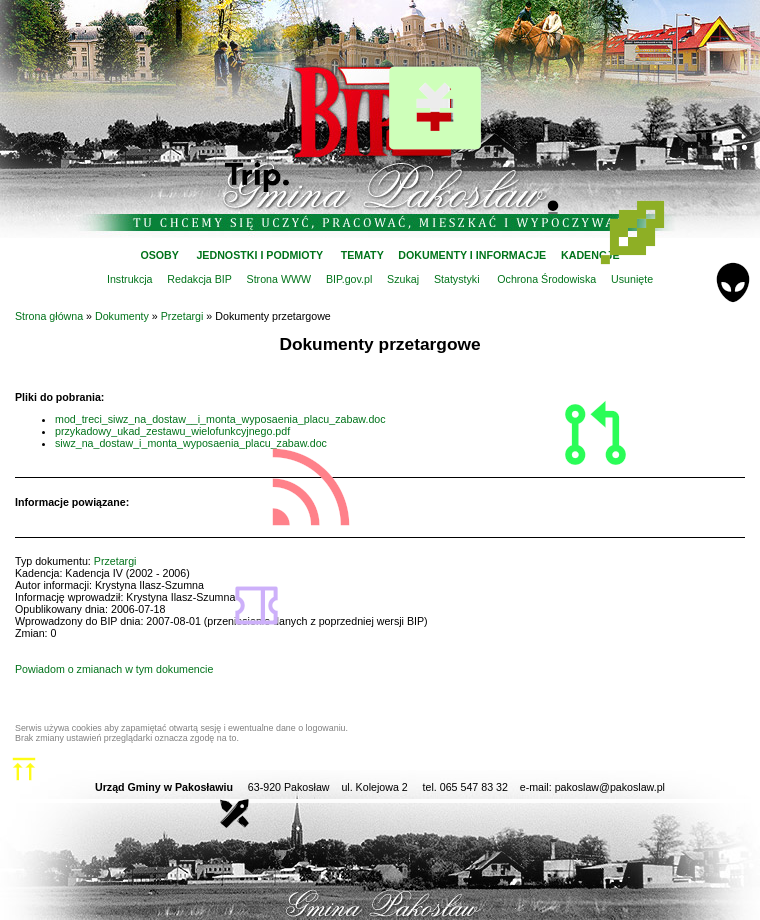 Image resolution: width=760 pixels, height=920 pixels. Describe the element at coordinates (553, 207) in the screenshot. I see `view your profile` at that location.